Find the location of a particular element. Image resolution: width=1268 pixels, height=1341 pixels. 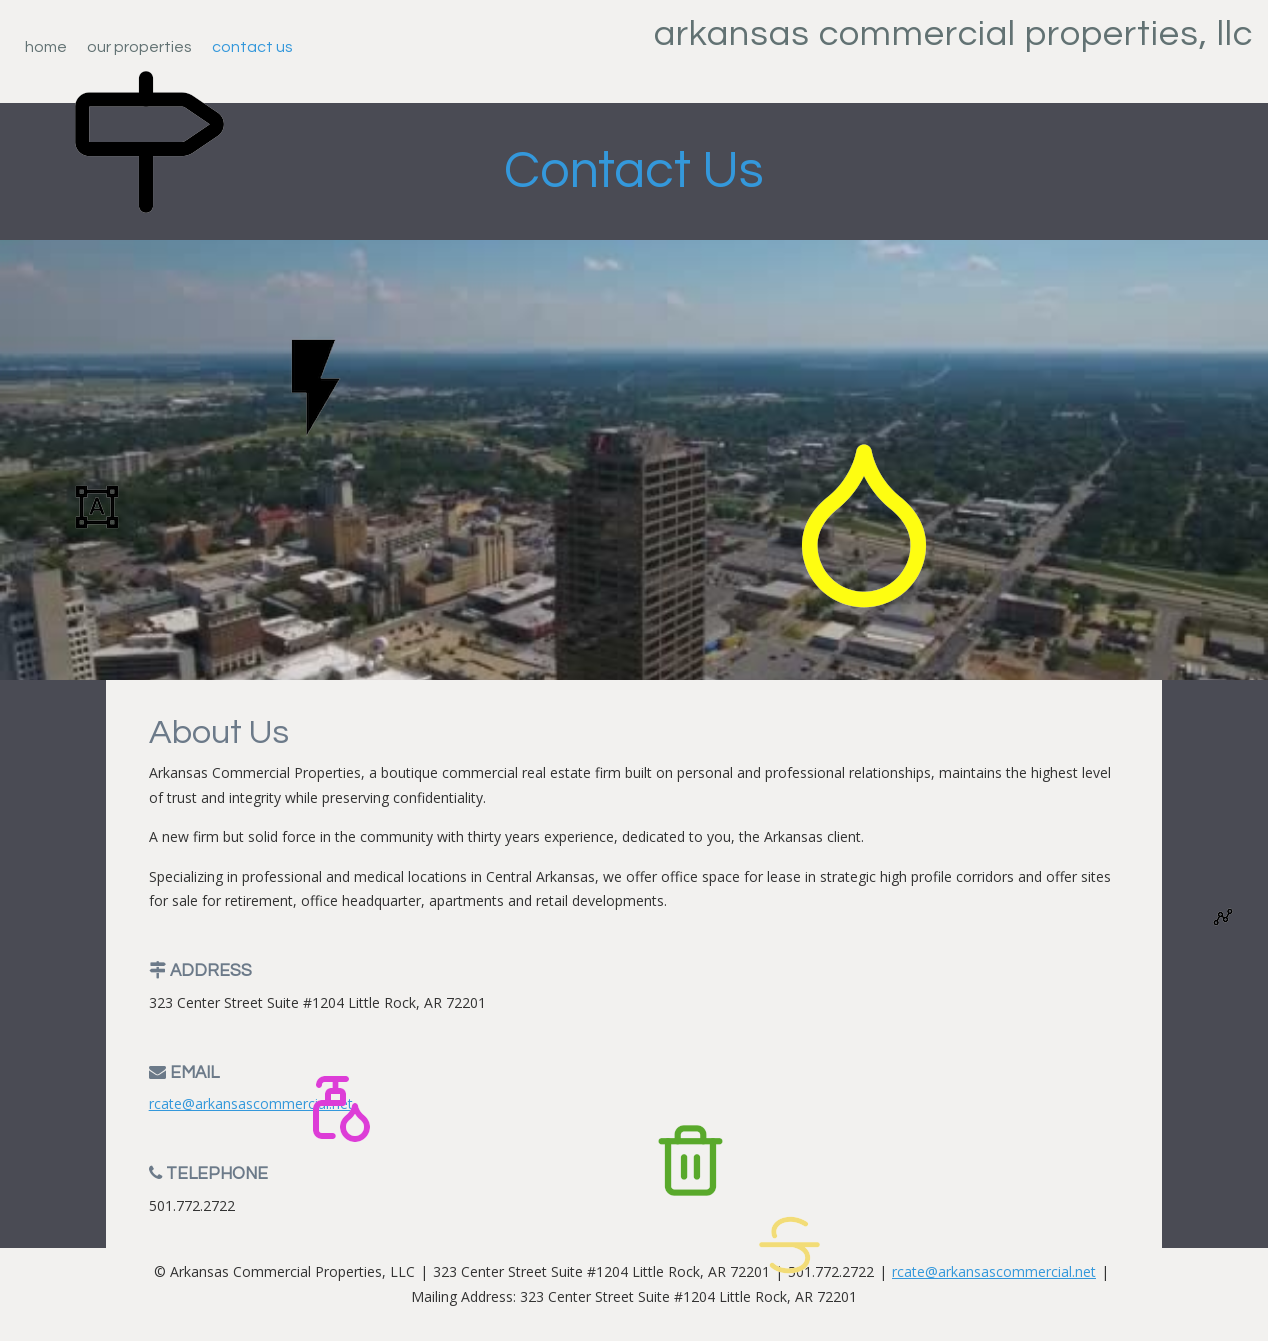

format or edit text box properties is located at coordinates (97, 507).